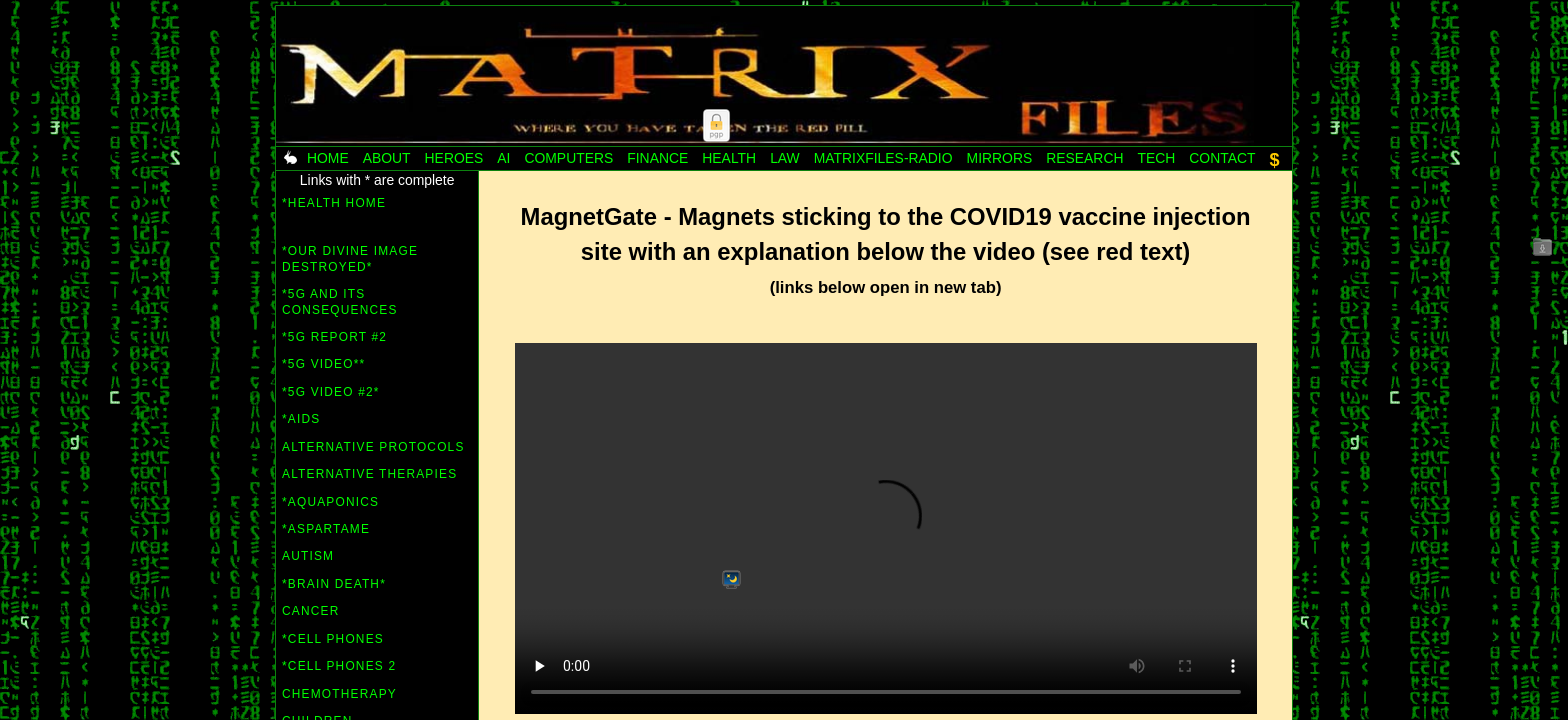  I want to click on access screensaver settings, so click(731, 579).